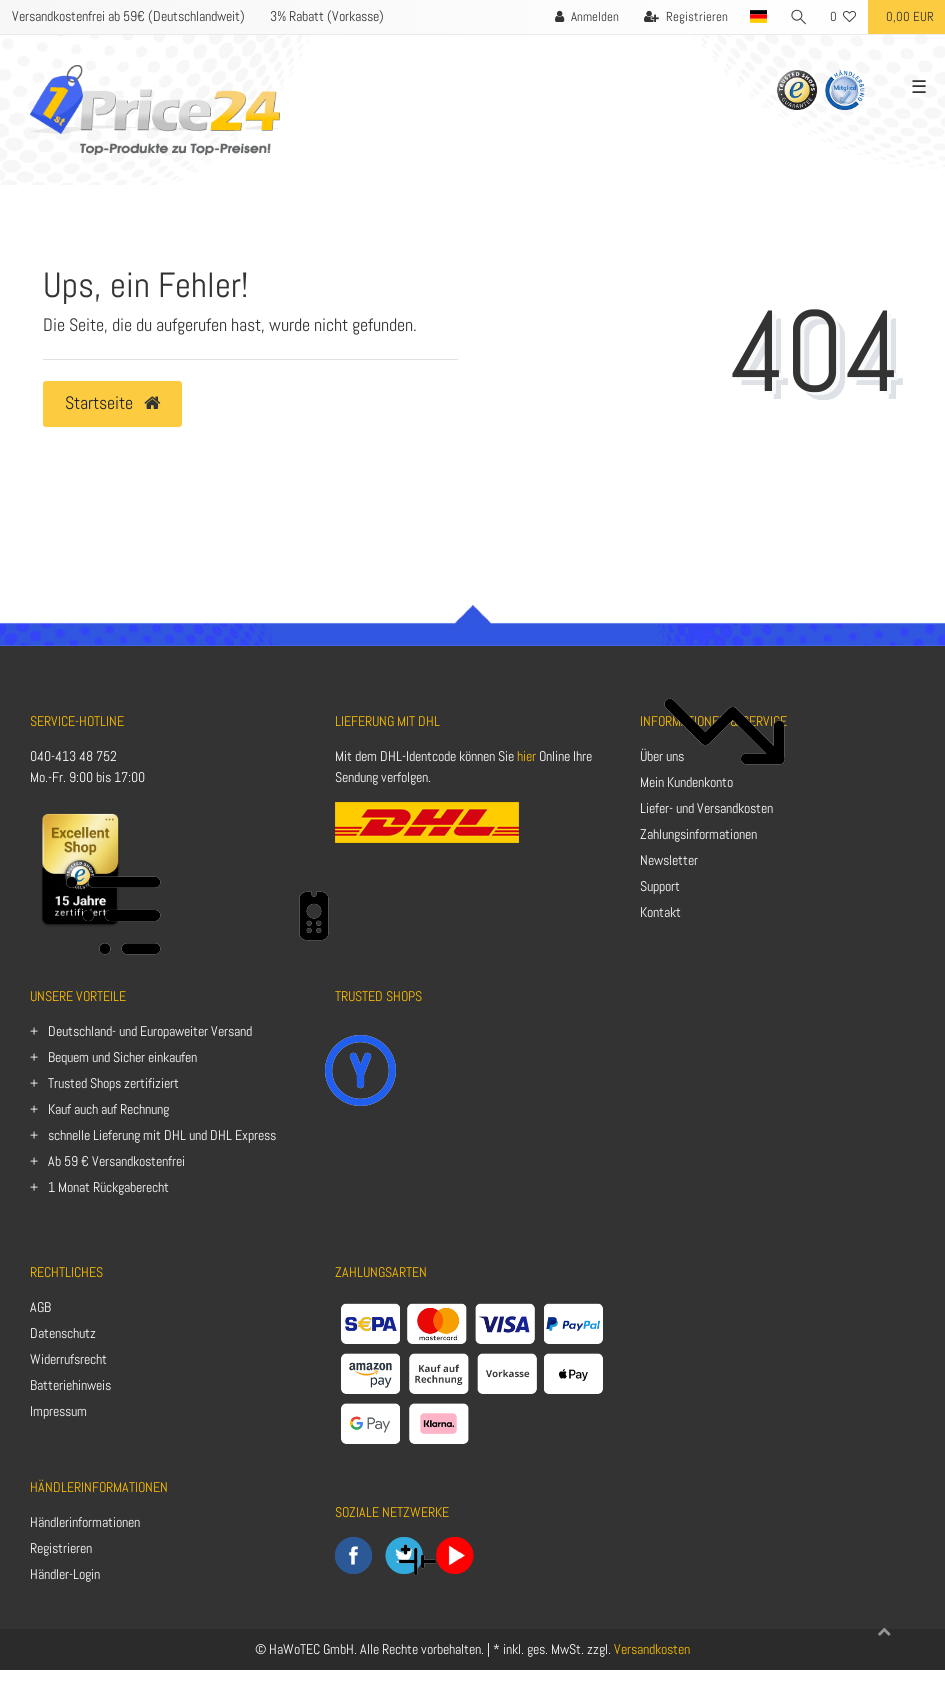  I want to click on add a new cell to the circuit diagram, so click(417, 1561).